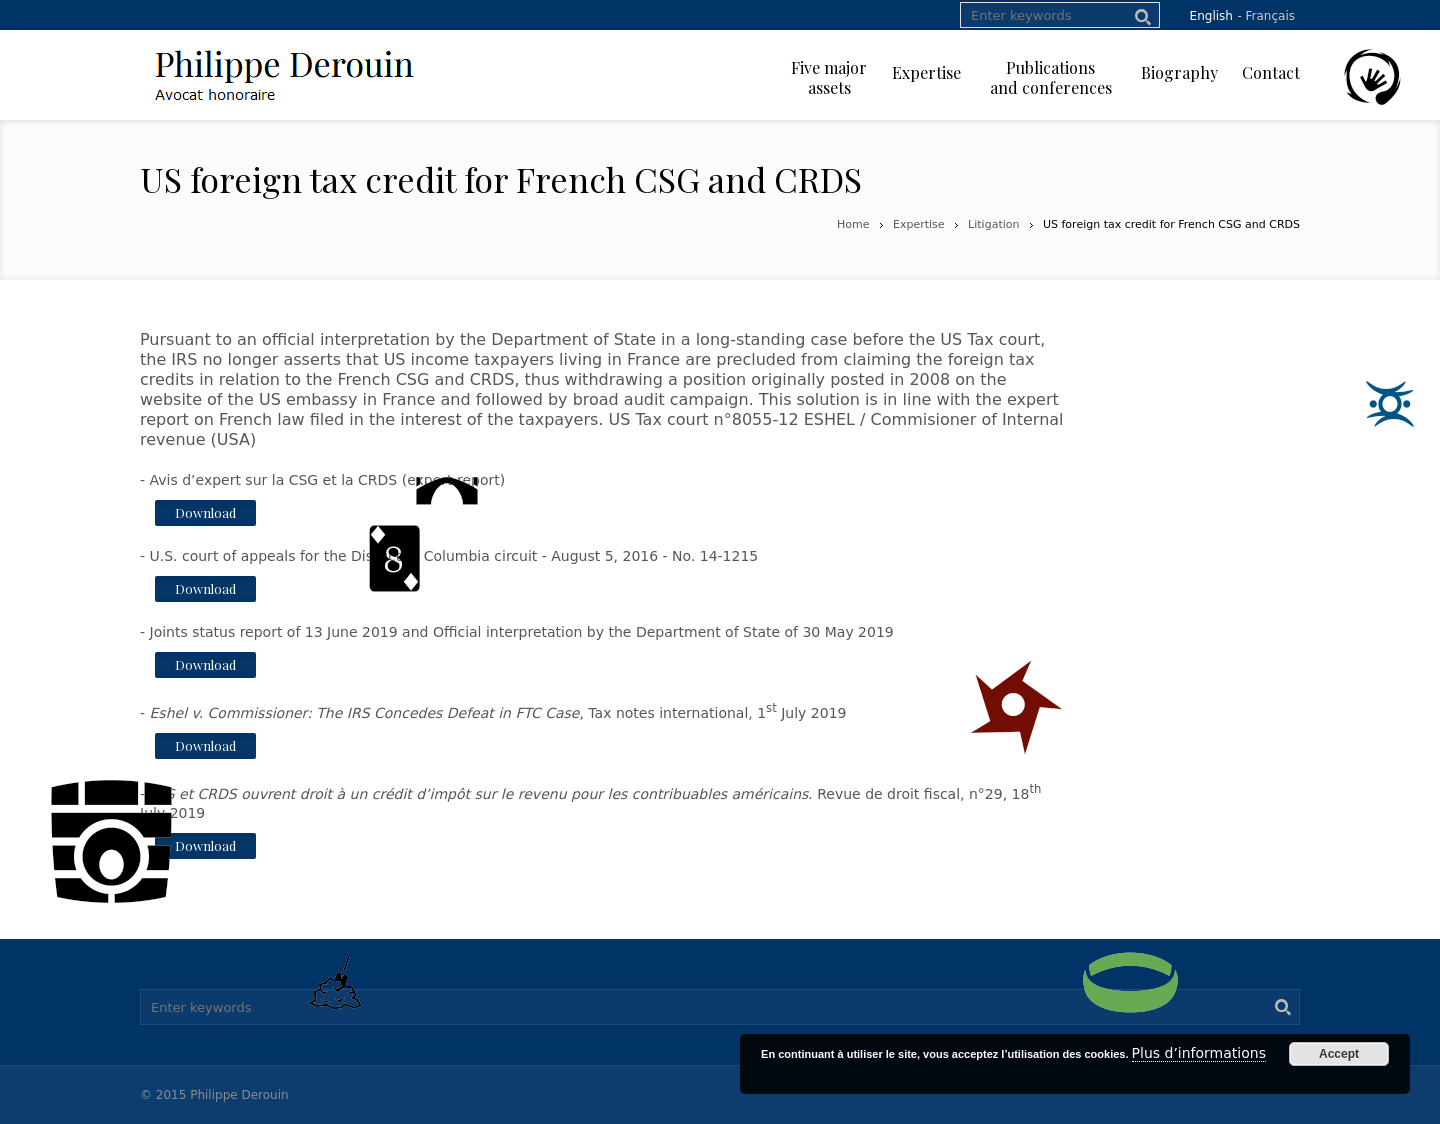 The height and width of the screenshot is (1124, 1440). What do you see at coordinates (1372, 77) in the screenshot?
I see `activate a magic ability or spell` at bounding box center [1372, 77].